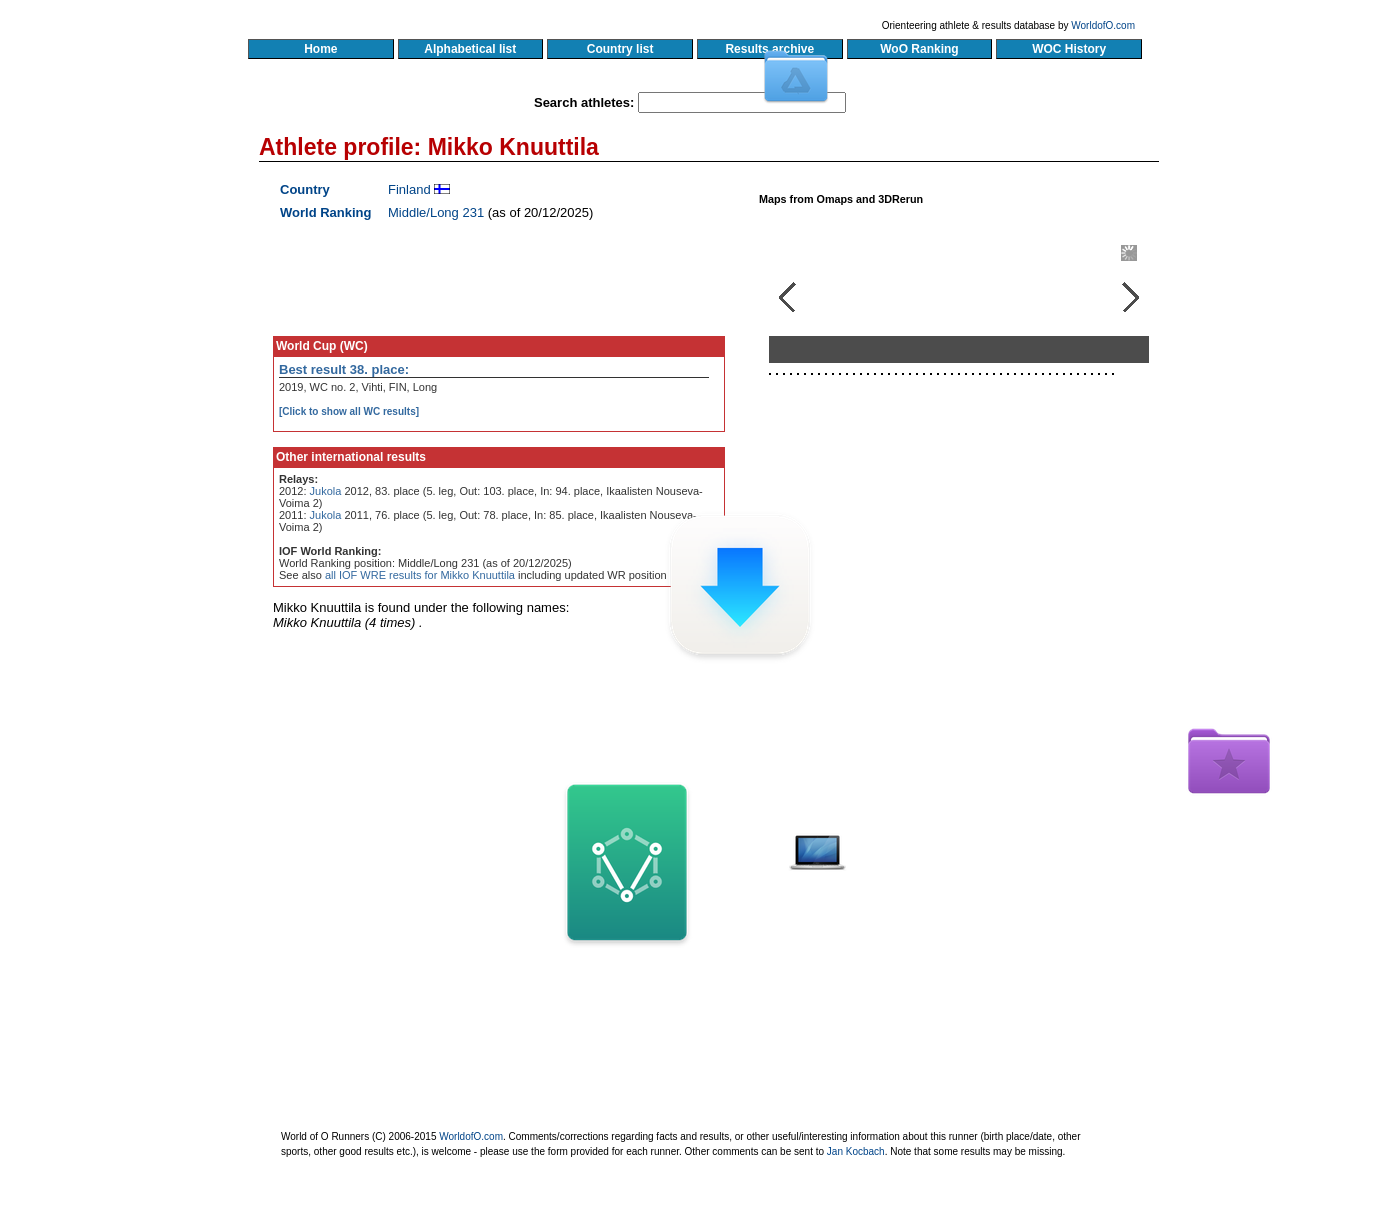 Image resolution: width=1380 pixels, height=1214 pixels. Describe the element at coordinates (817, 849) in the screenshot. I see `represents this macbook in system preferences or device settings` at that location.